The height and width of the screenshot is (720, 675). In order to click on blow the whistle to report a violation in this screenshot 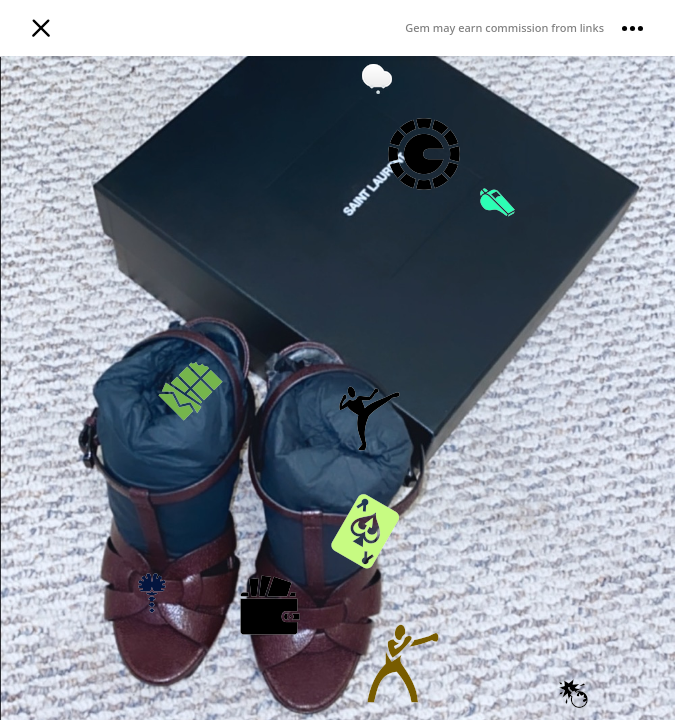, I will do `click(497, 202)`.